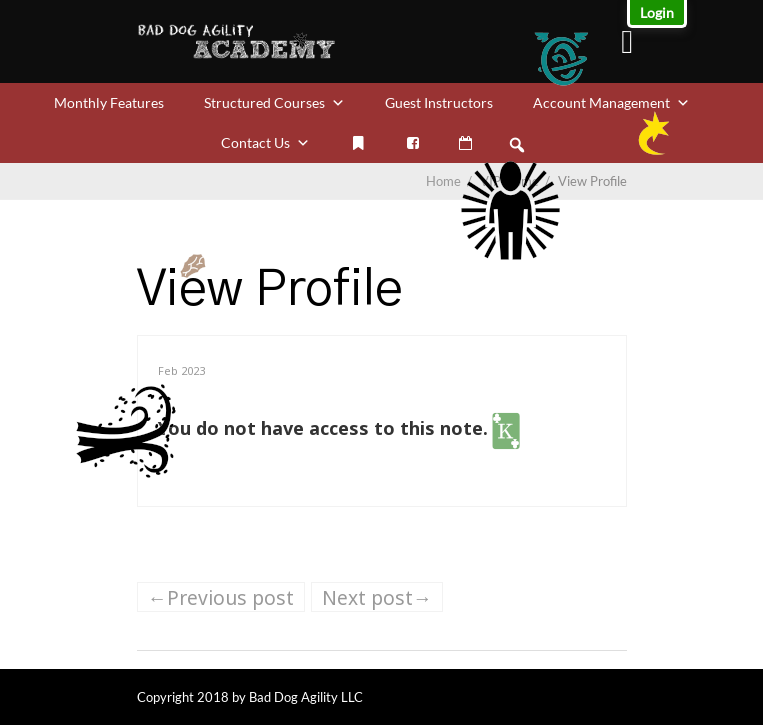 This screenshot has height=725, width=763. Describe the element at coordinates (506, 431) in the screenshot. I see `king of clubs playing card` at that location.